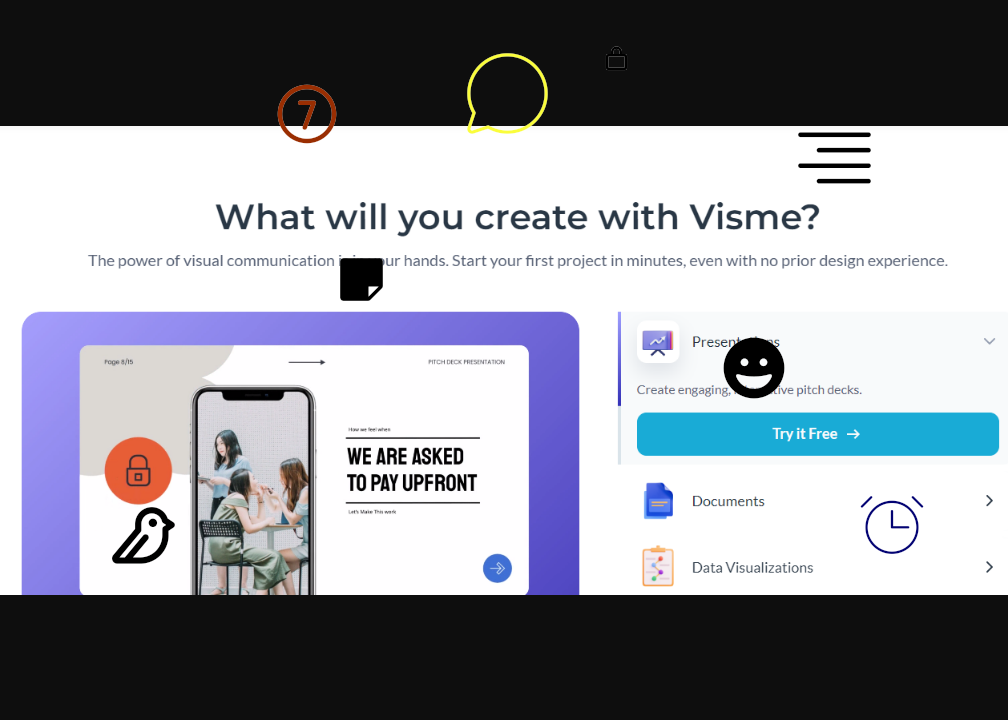 This screenshot has height=720, width=1008. What do you see at coordinates (616, 59) in the screenshot?
I see `lock or secure this item` at bounding box center [616, 59].